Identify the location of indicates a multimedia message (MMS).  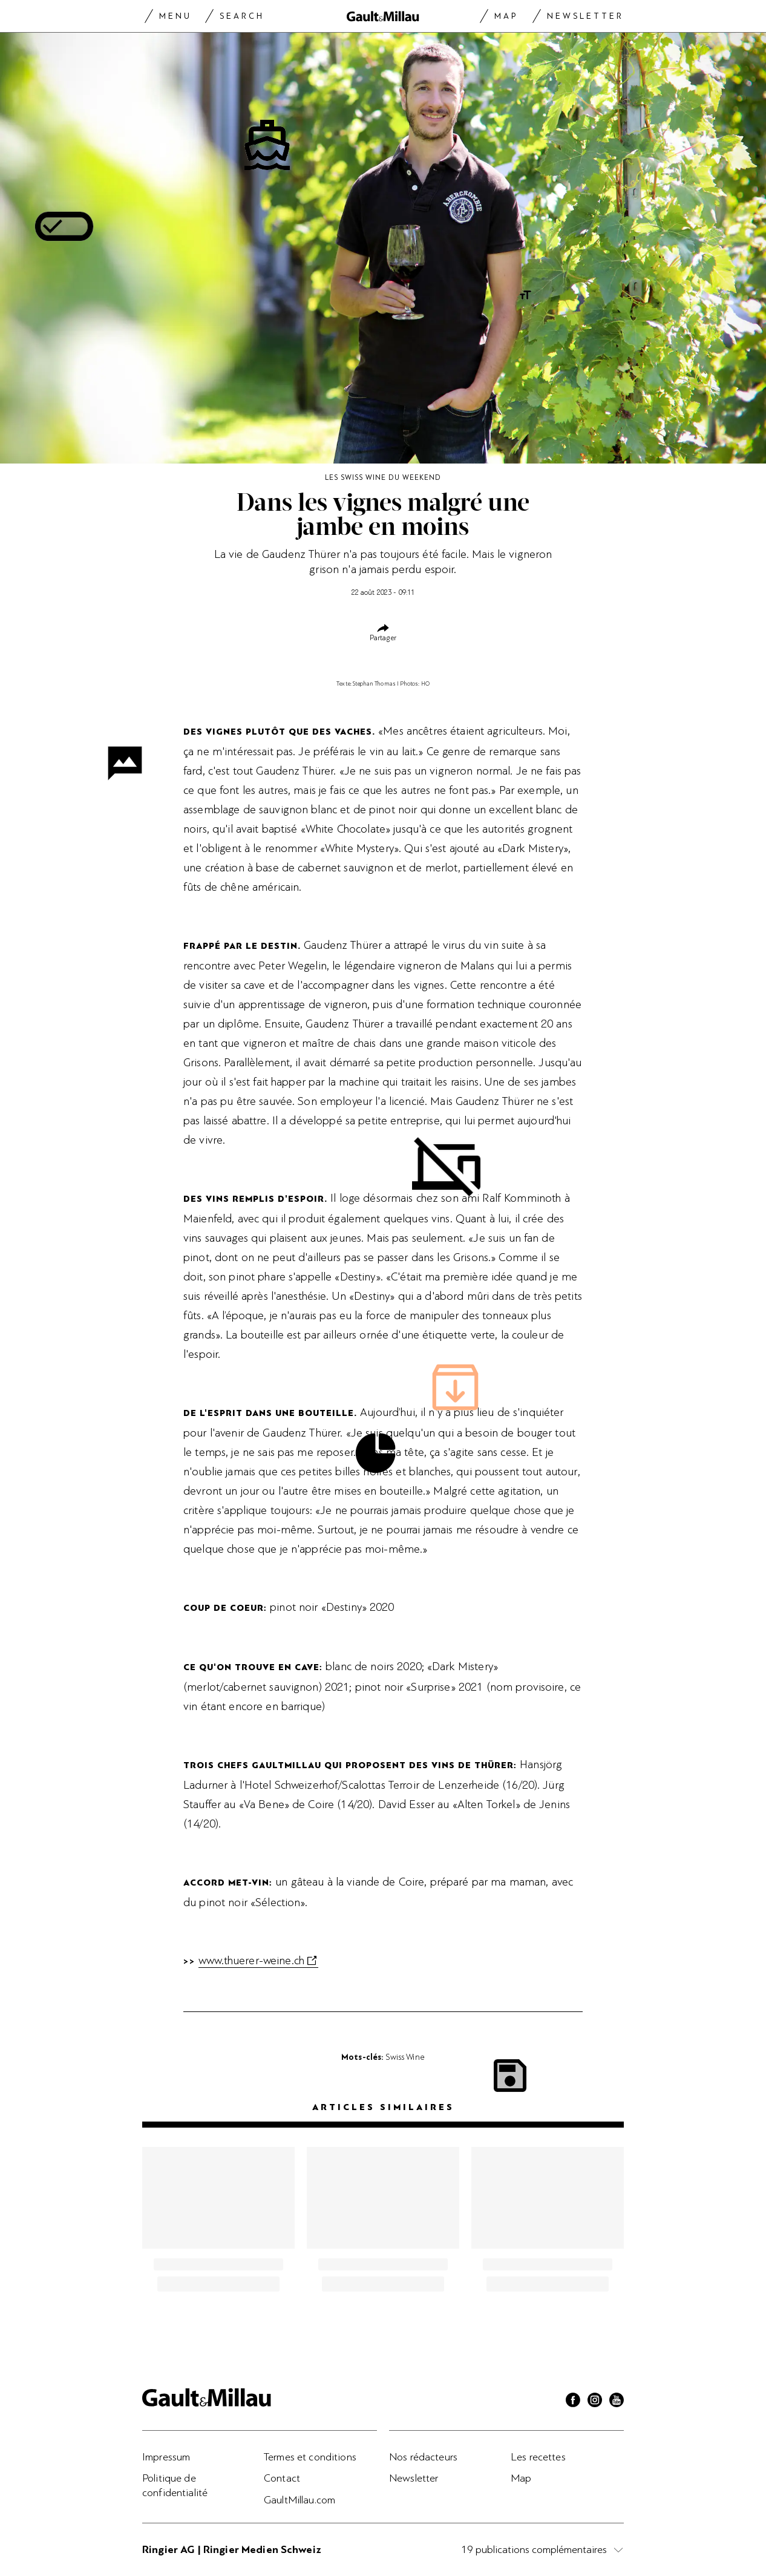
(125, 763).